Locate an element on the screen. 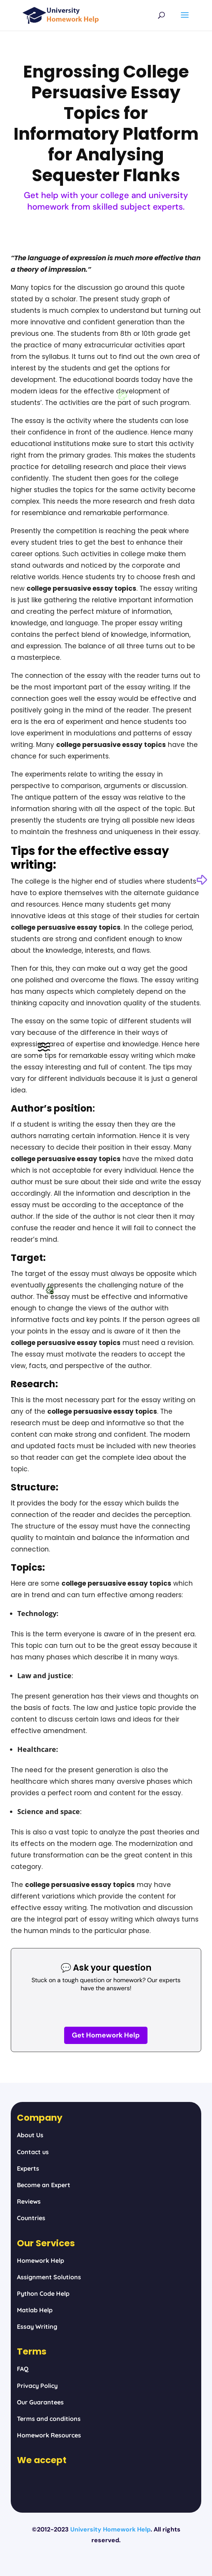  navigate to the next item or step is located at coordinates (202, 880).